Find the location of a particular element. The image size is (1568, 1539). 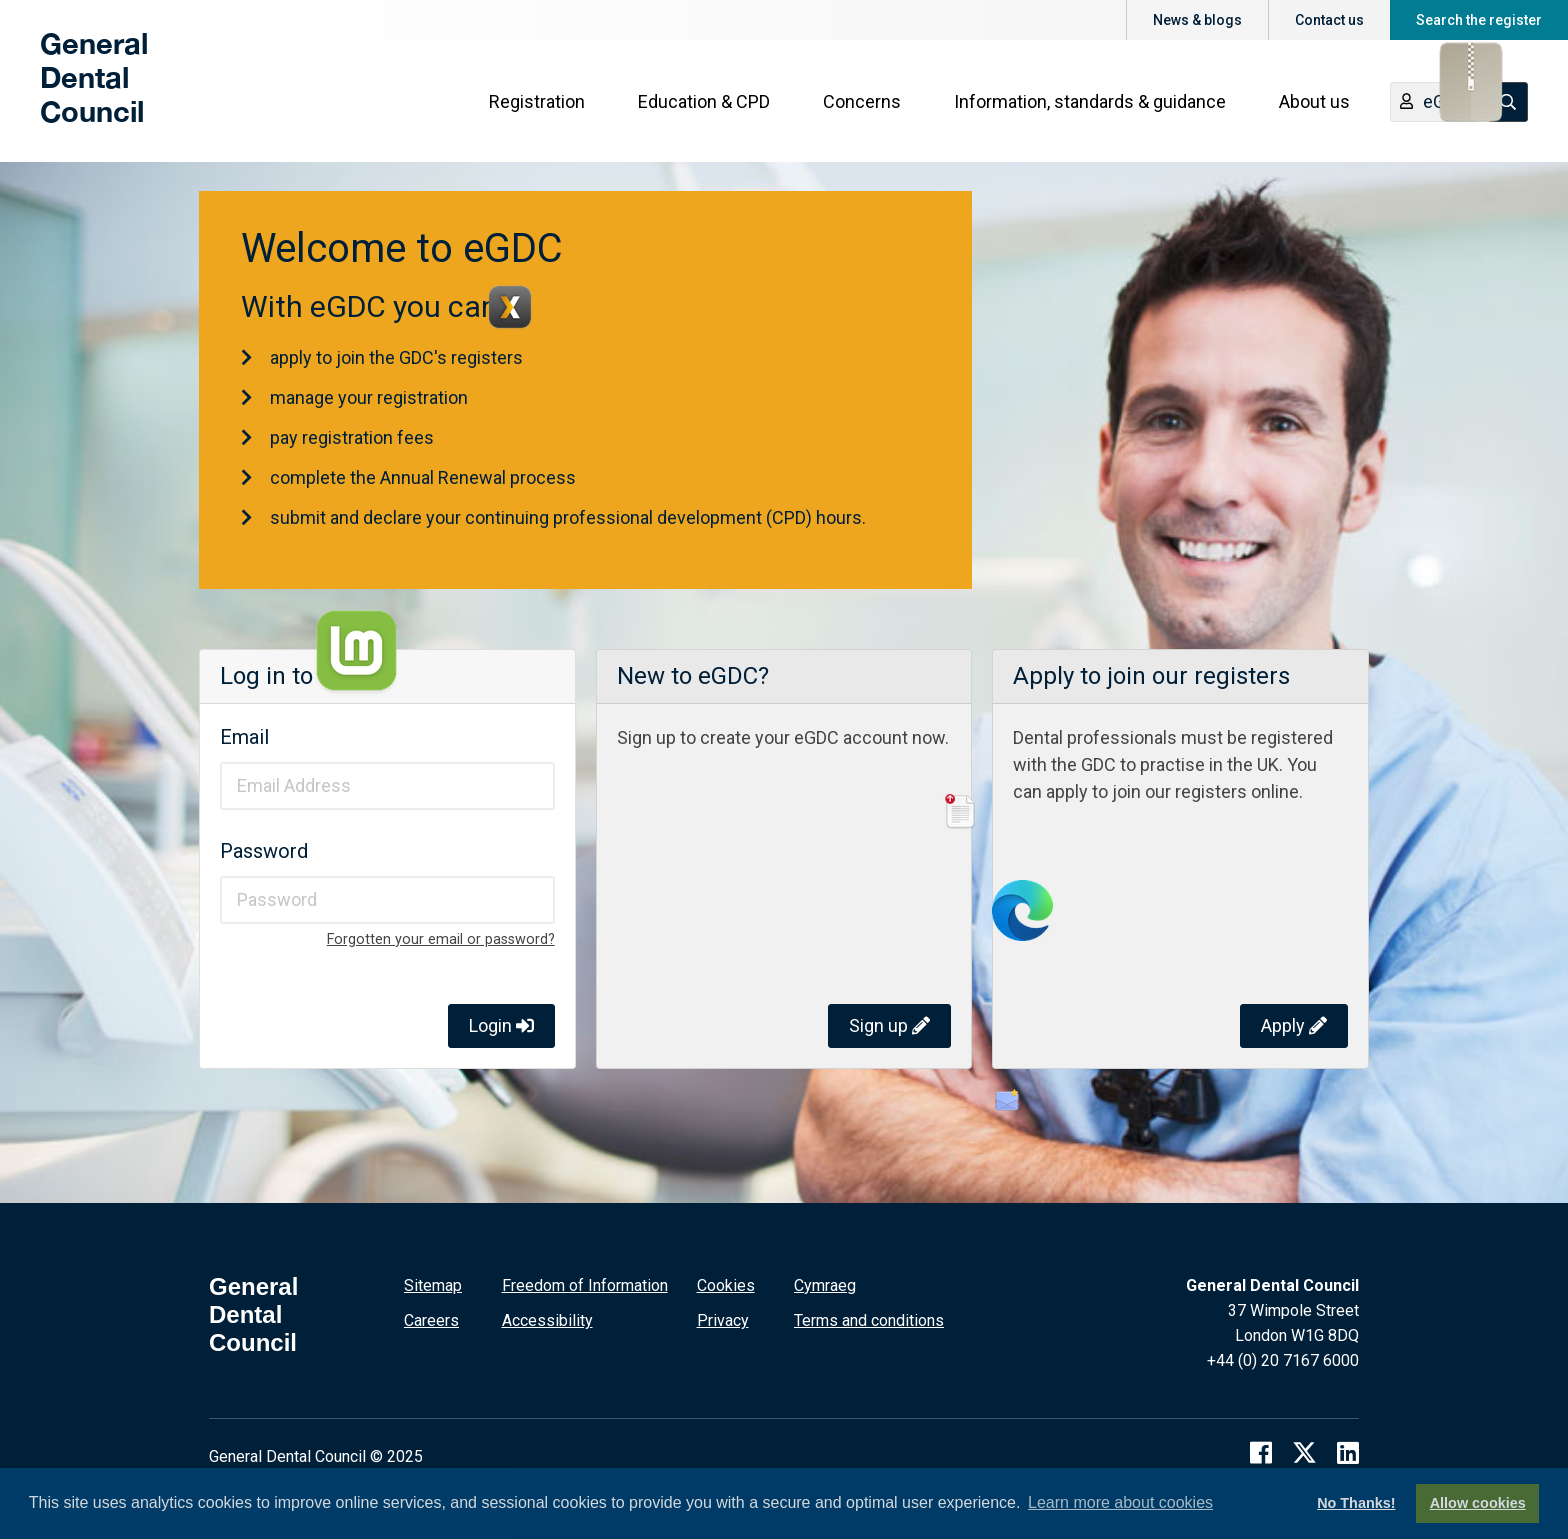

open the archive manager application is located at coordinates (1471, 82).